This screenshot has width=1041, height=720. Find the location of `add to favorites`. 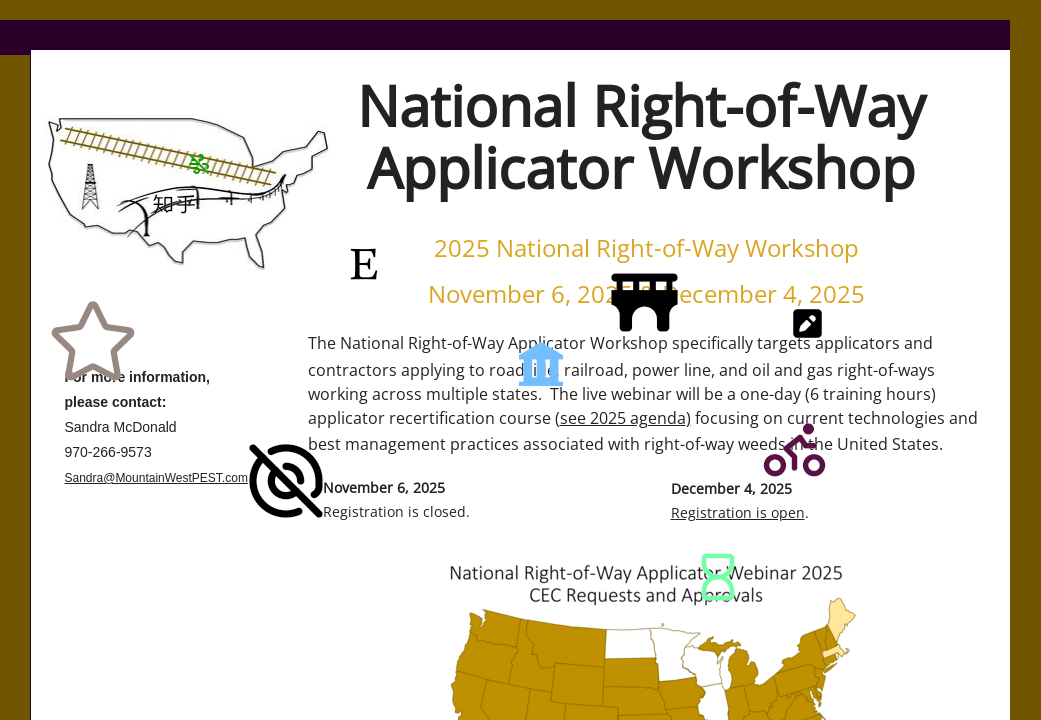

add to favorites is located at coordinates (93, 342).